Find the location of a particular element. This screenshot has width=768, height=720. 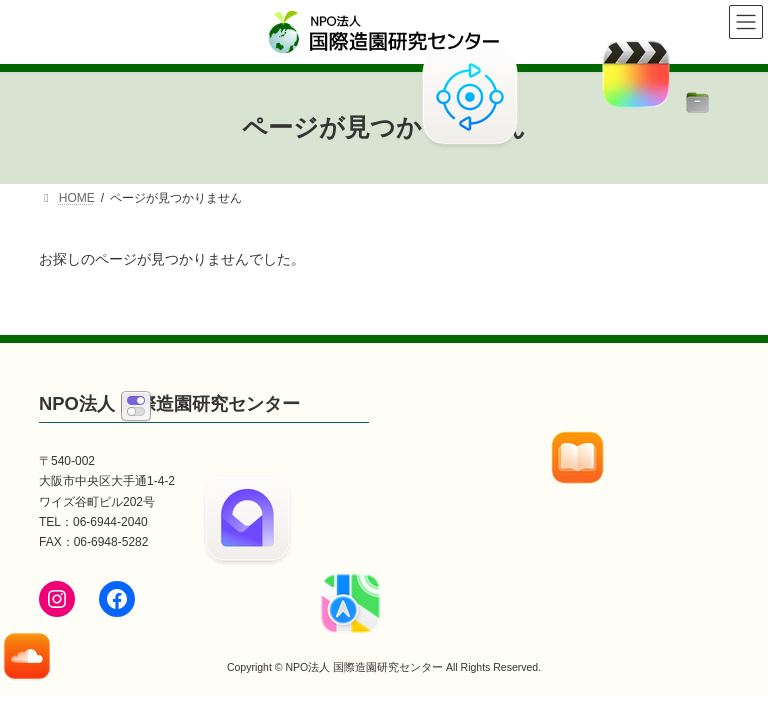

open the Books app is located at coordinates (577, 457).